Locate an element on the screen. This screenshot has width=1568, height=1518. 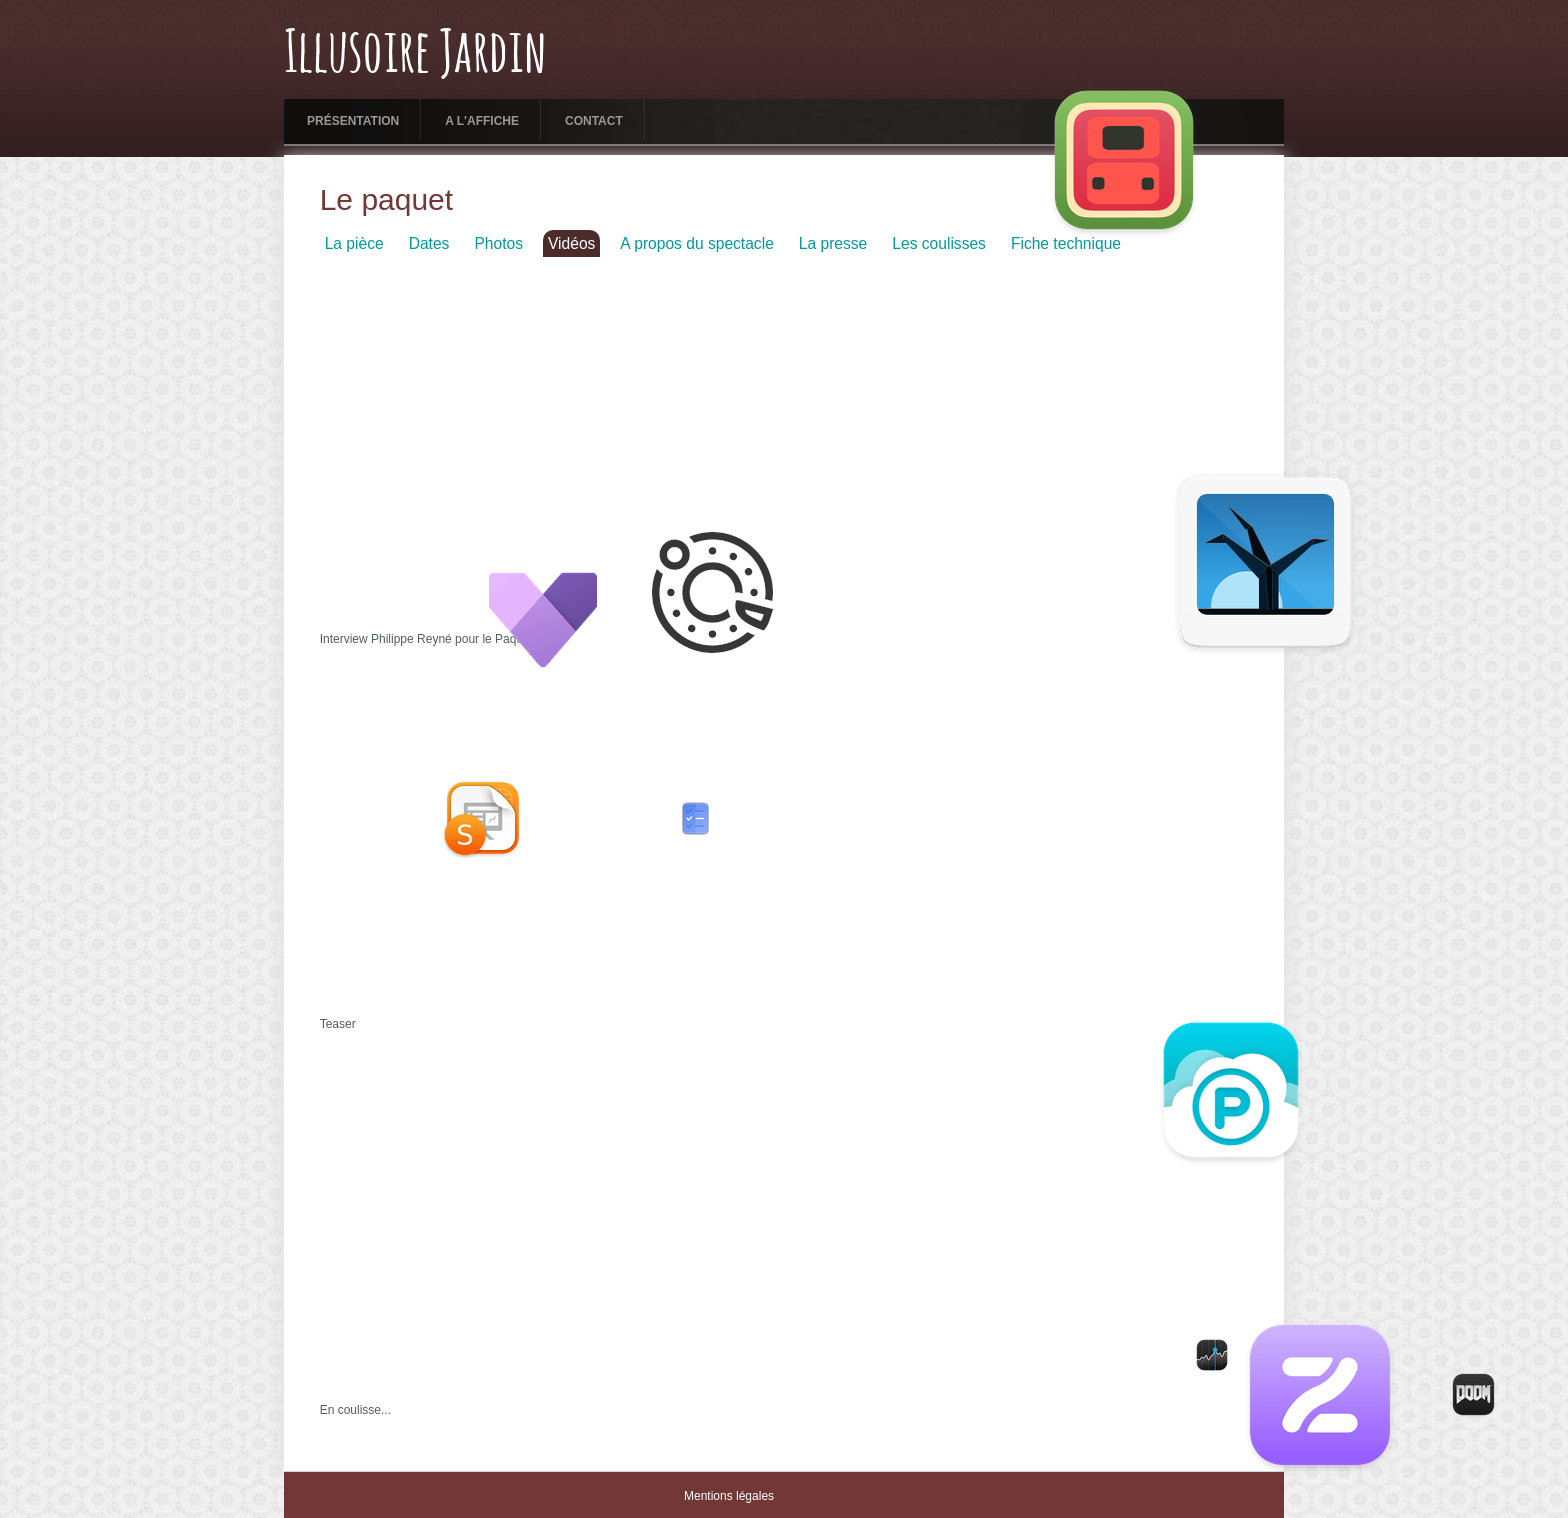
open pCloud cloud storage app is located at coordinates (1231, 1090).